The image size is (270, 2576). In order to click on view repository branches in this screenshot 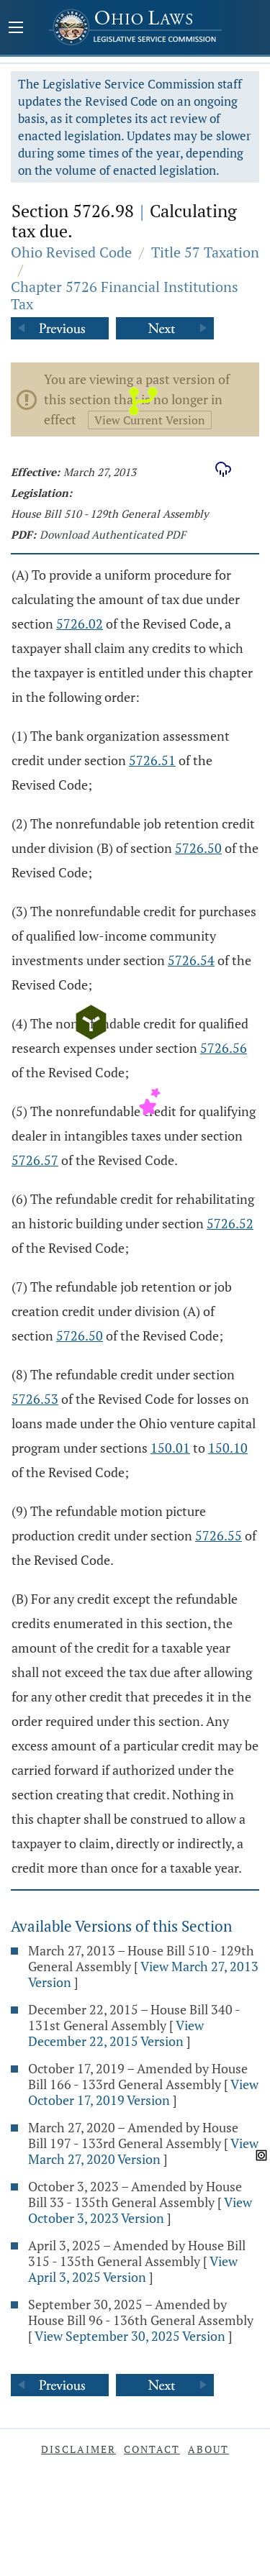, I will do `click(143, 401)`.